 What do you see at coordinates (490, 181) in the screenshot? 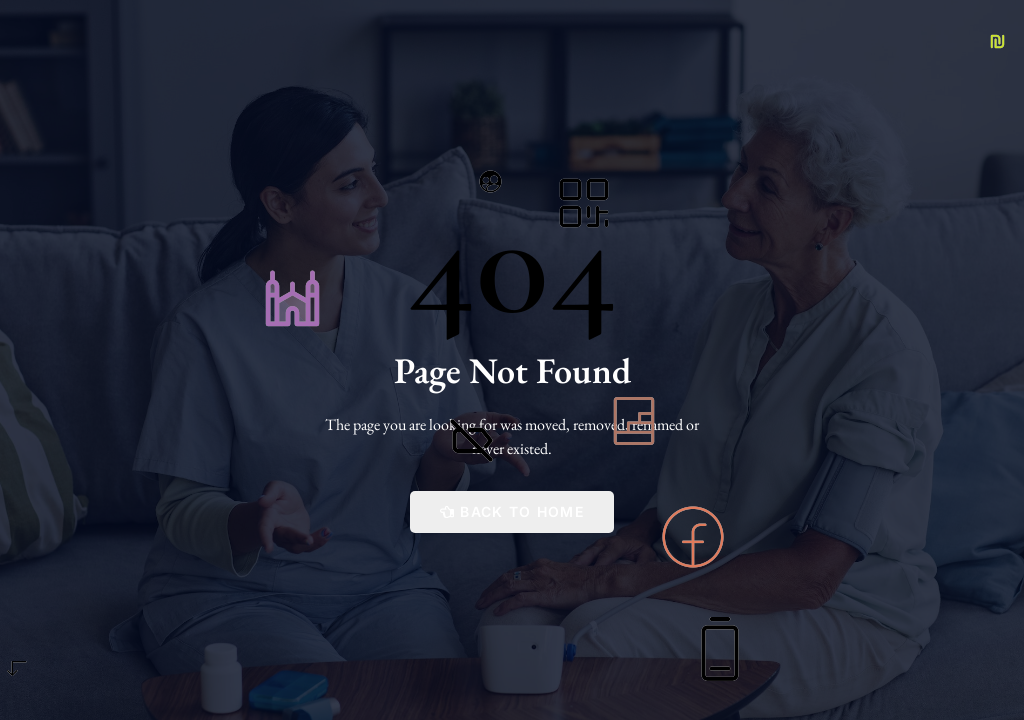
I see `view group or team members` at bounding box center [490, 181].